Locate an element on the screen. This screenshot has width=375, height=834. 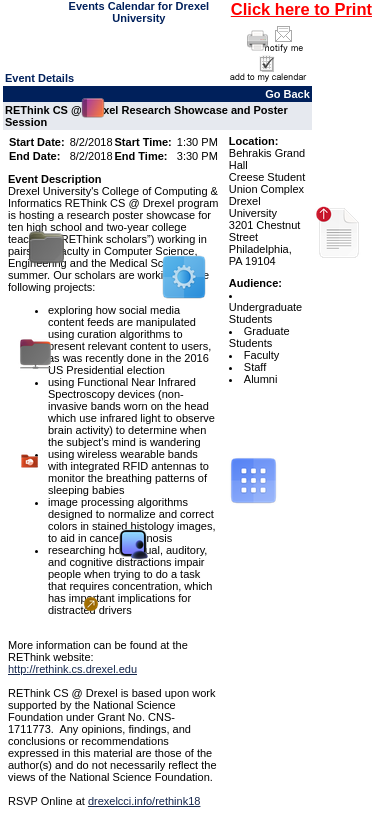
open folder containing PowerPoint presentations is located at coordinates (29, 461).